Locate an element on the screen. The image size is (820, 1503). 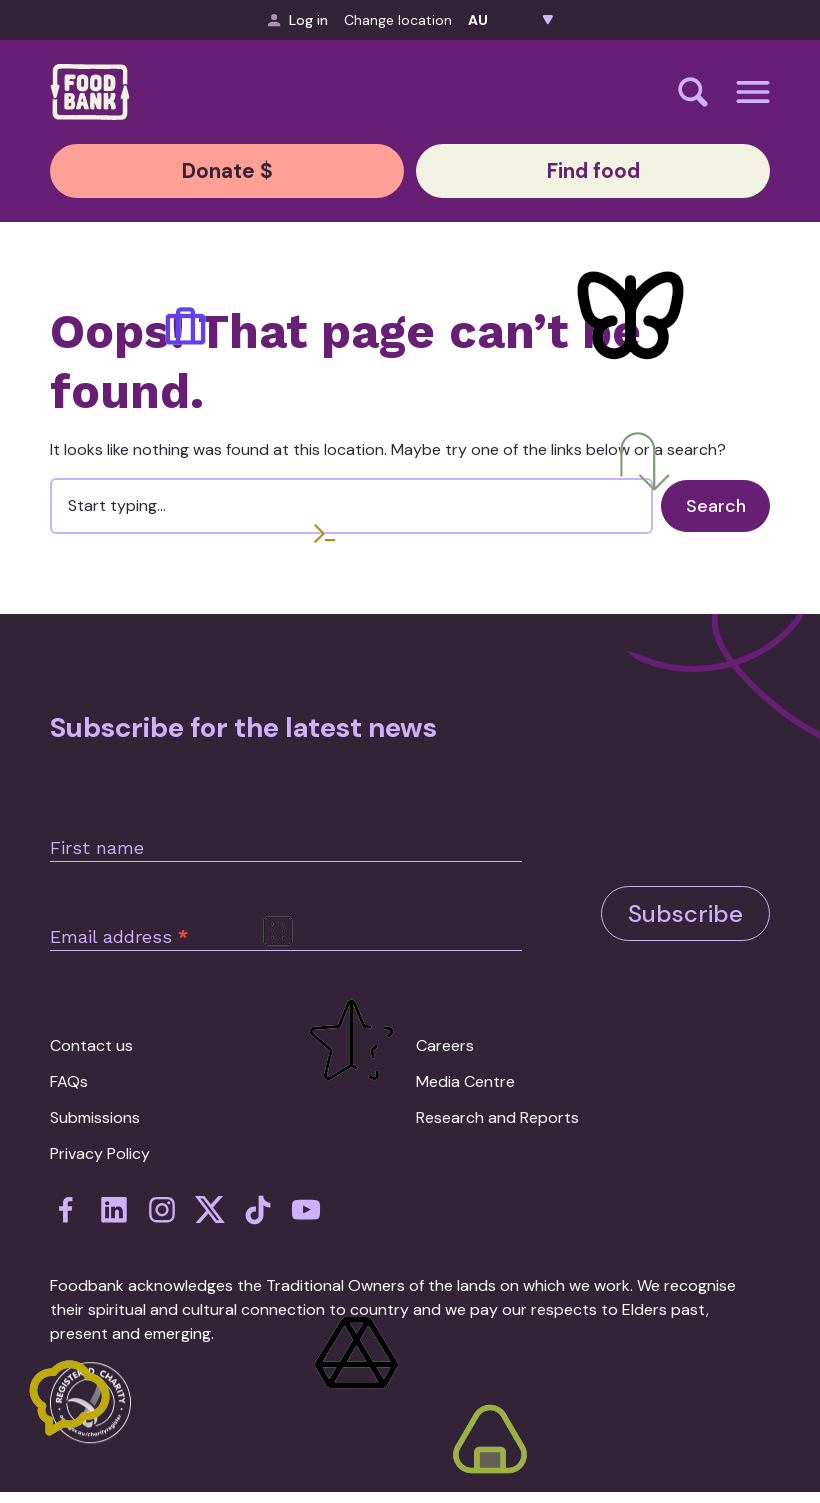
open Google Drive is located at coordinates (356, 1355).